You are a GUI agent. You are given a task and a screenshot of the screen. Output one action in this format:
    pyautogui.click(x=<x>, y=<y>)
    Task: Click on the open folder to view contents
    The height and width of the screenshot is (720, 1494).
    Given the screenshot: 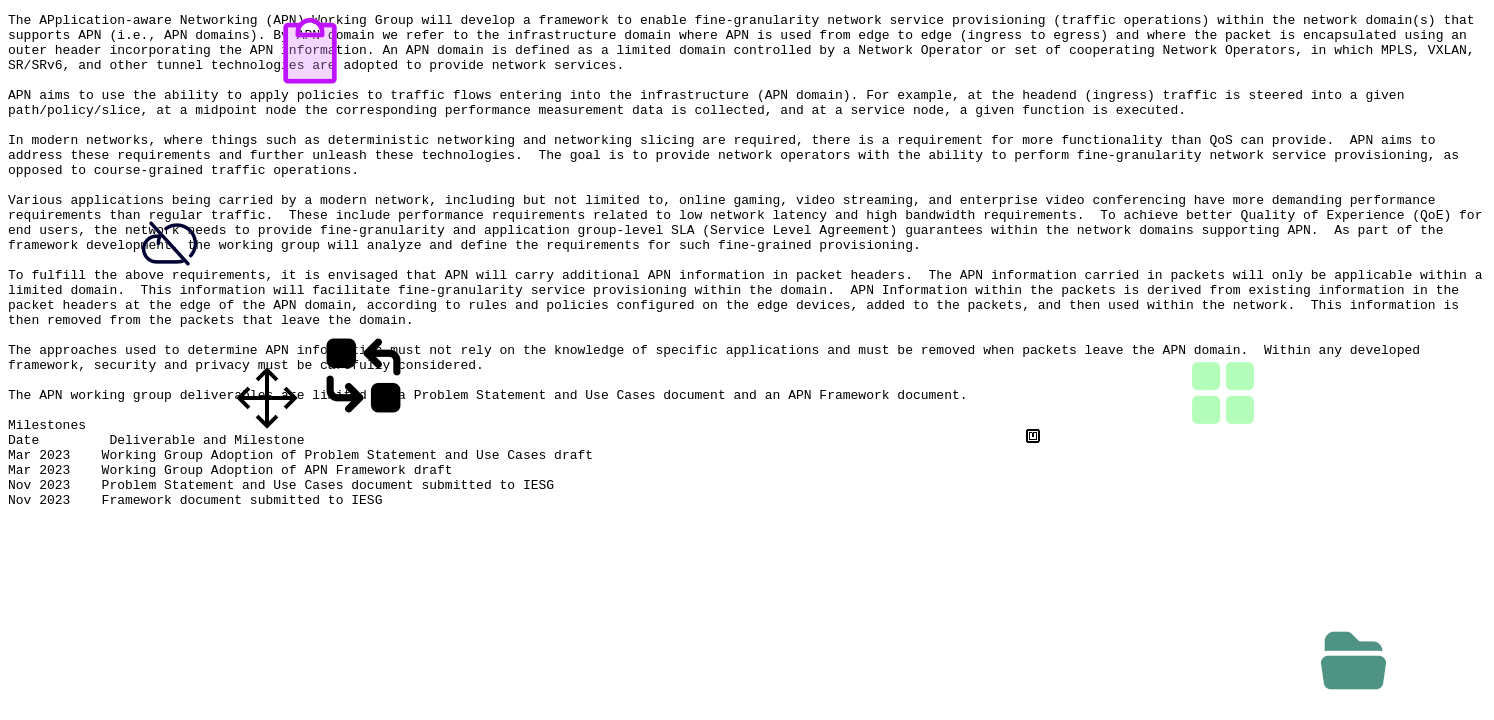 What is the action you would take?
    pyautogui.click(x=1353, y=660)
    